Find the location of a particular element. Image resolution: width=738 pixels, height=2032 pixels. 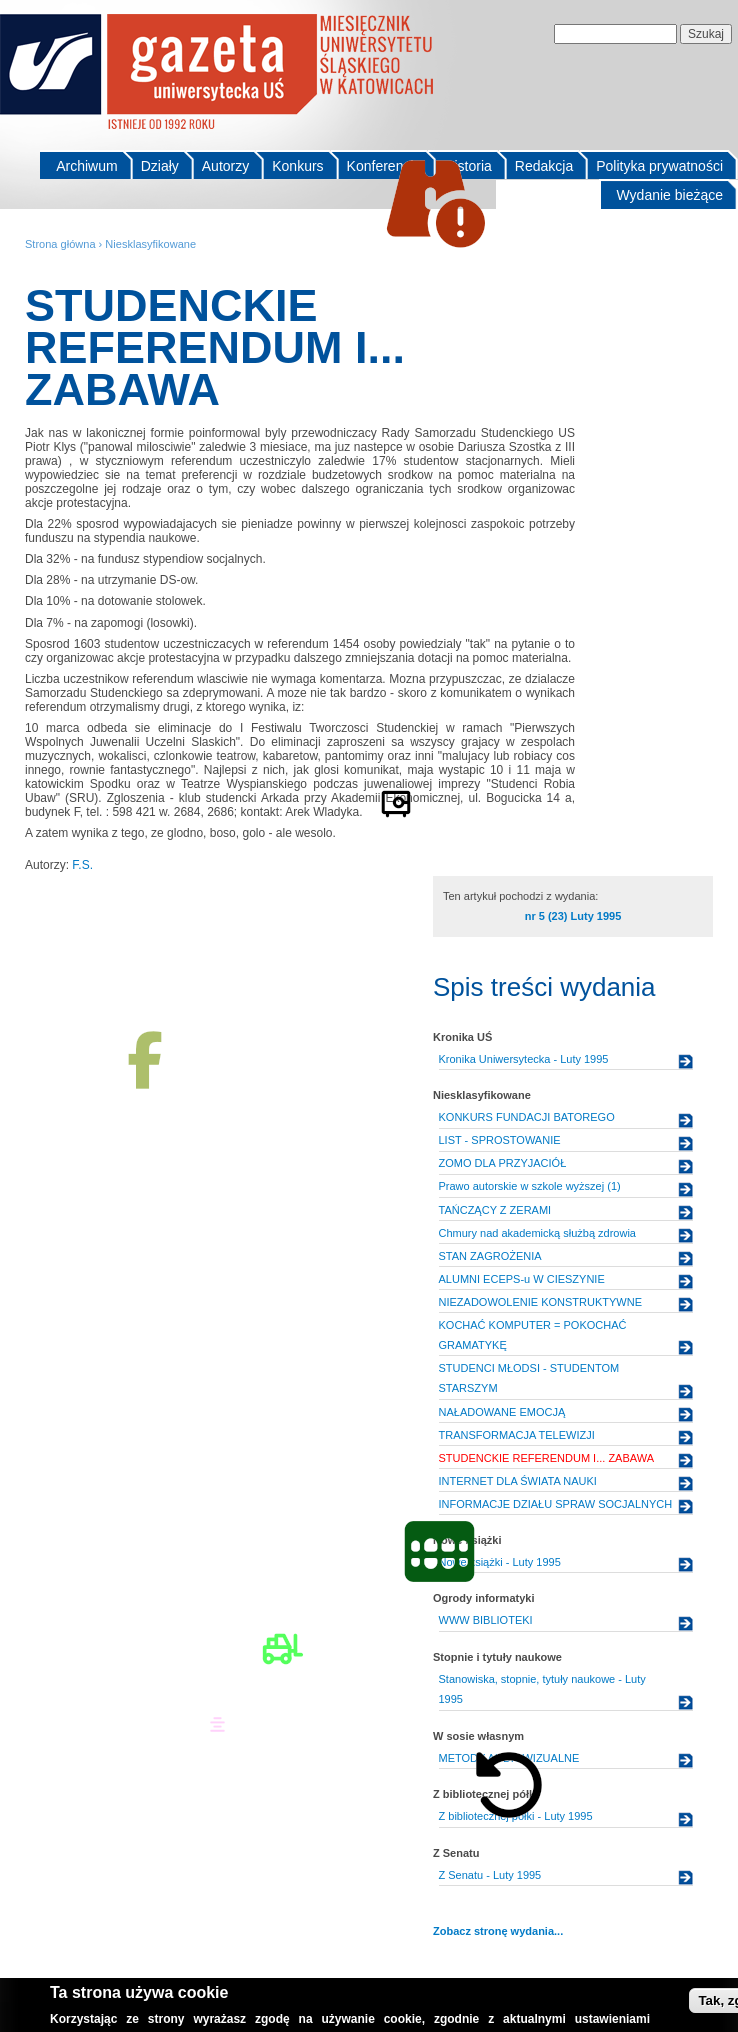

undo last action is located at coordinates (509, 1785).